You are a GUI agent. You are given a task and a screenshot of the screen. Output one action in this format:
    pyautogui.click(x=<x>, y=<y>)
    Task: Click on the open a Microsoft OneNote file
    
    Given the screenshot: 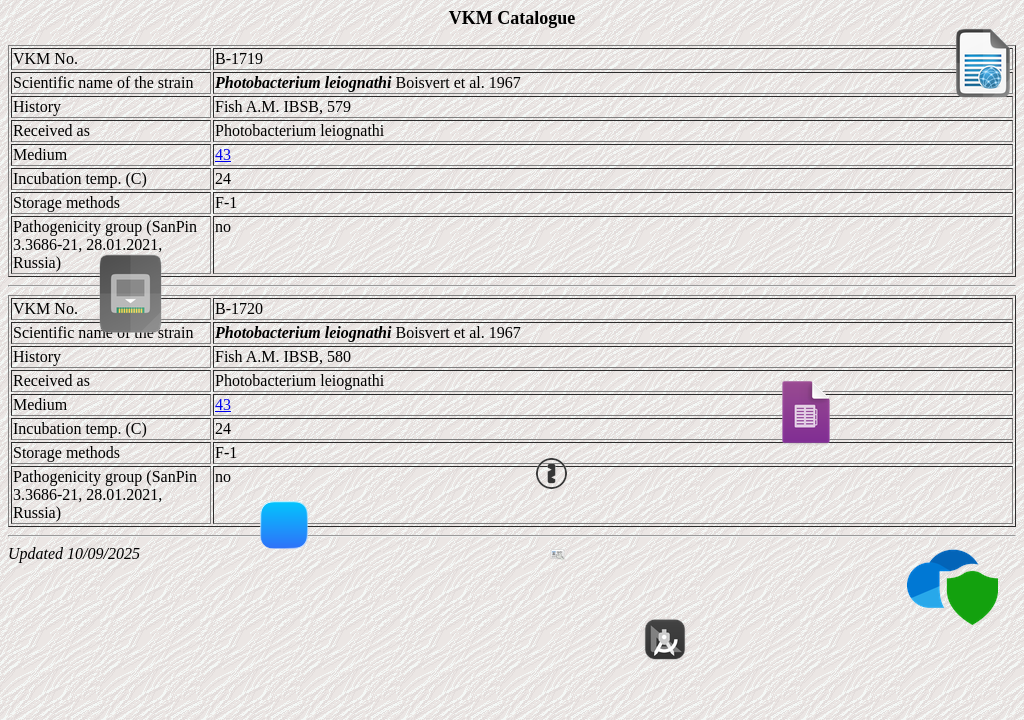 What is the action you would take?
    pyautogui.click(x=806, y=412)
    